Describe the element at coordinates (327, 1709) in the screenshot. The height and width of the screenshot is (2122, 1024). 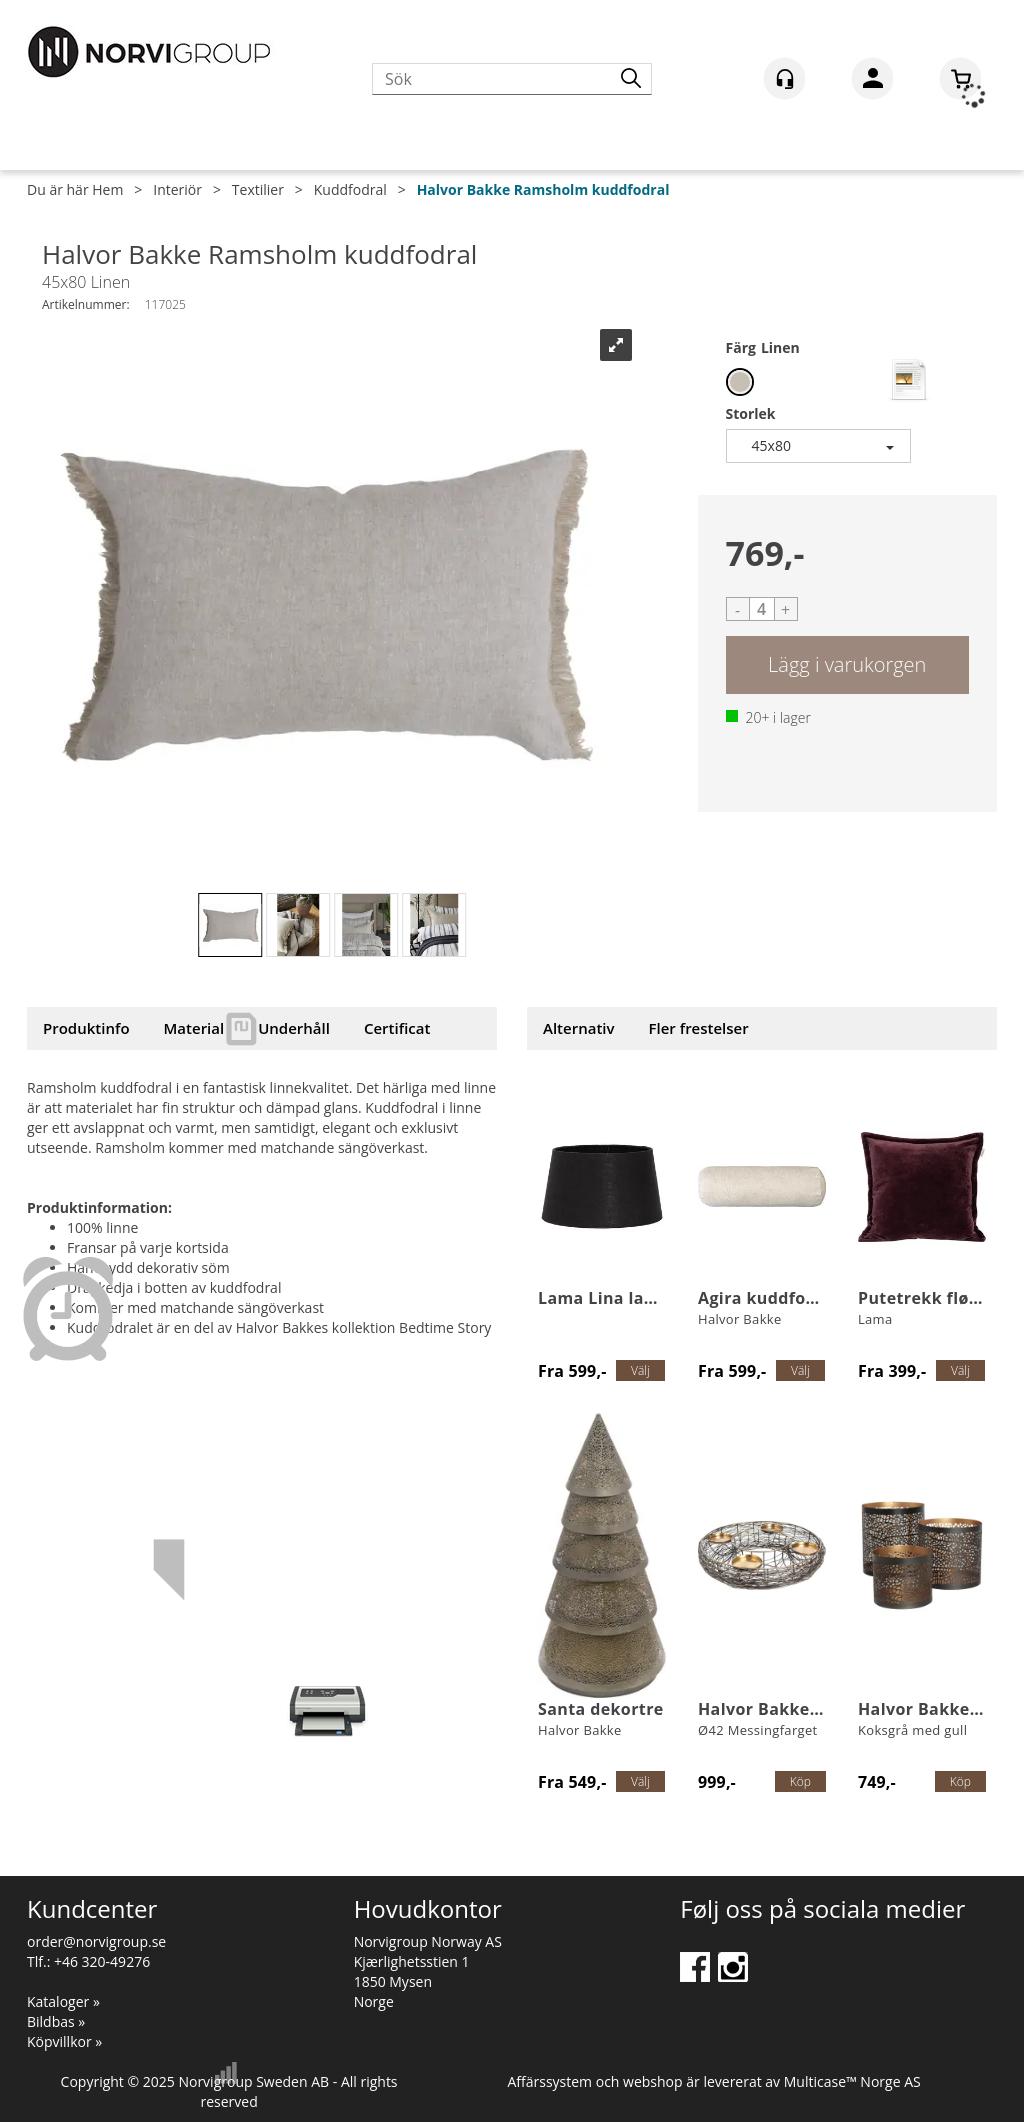
I see `print the current document` at that location.